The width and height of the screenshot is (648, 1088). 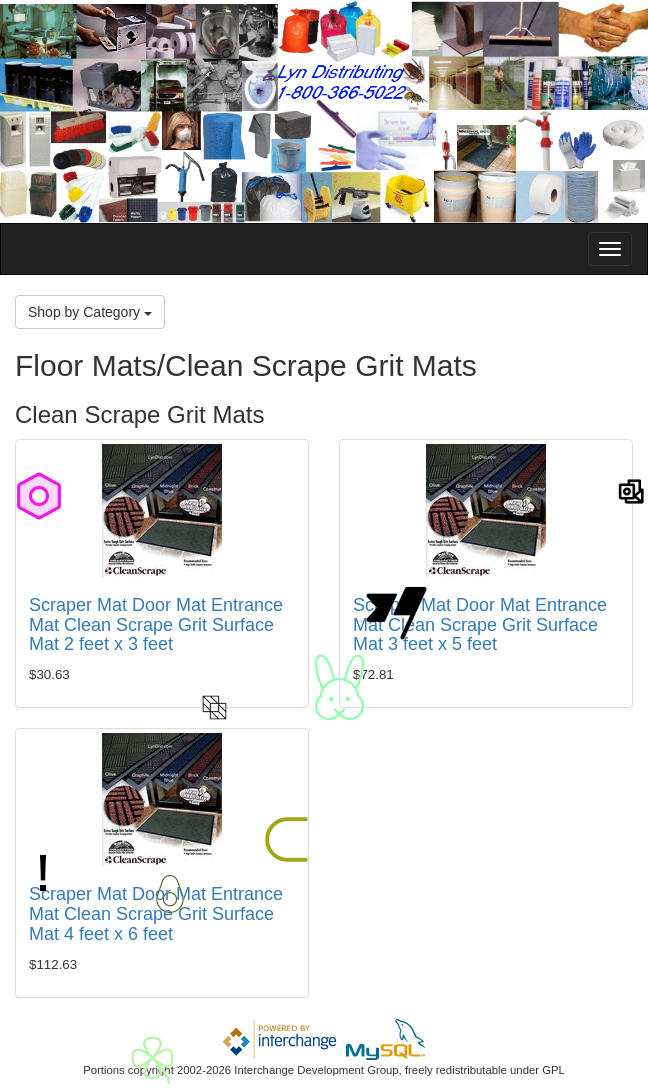 What do you see at coordinates (39, 496) in the screenshot?
I see `access hardware or mechanical settings` at bounding box center [39, 496].